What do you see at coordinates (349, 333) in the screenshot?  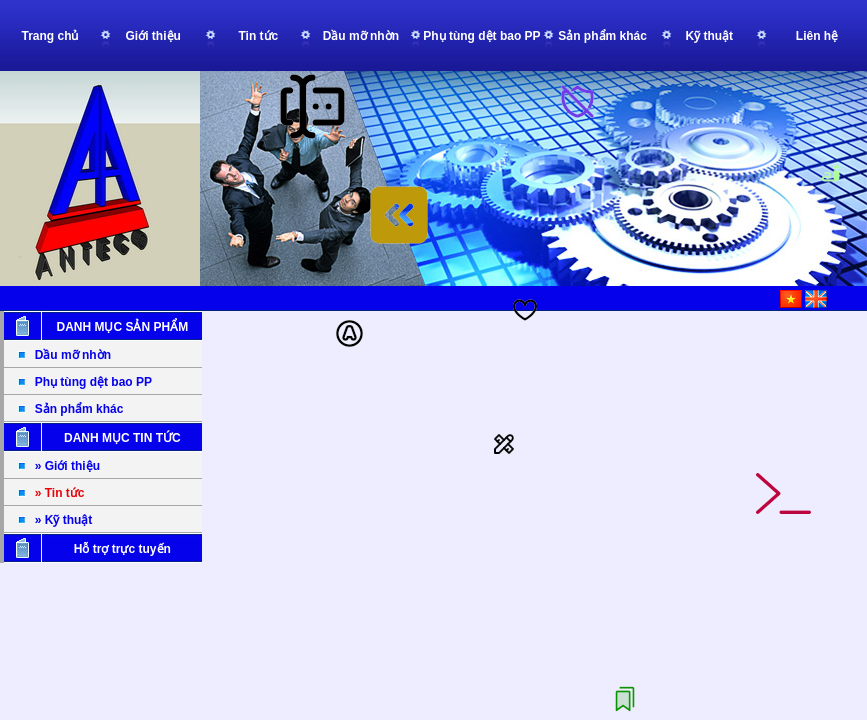 I see `sign in with OAuth authentication` at bounding box center [349, 333].